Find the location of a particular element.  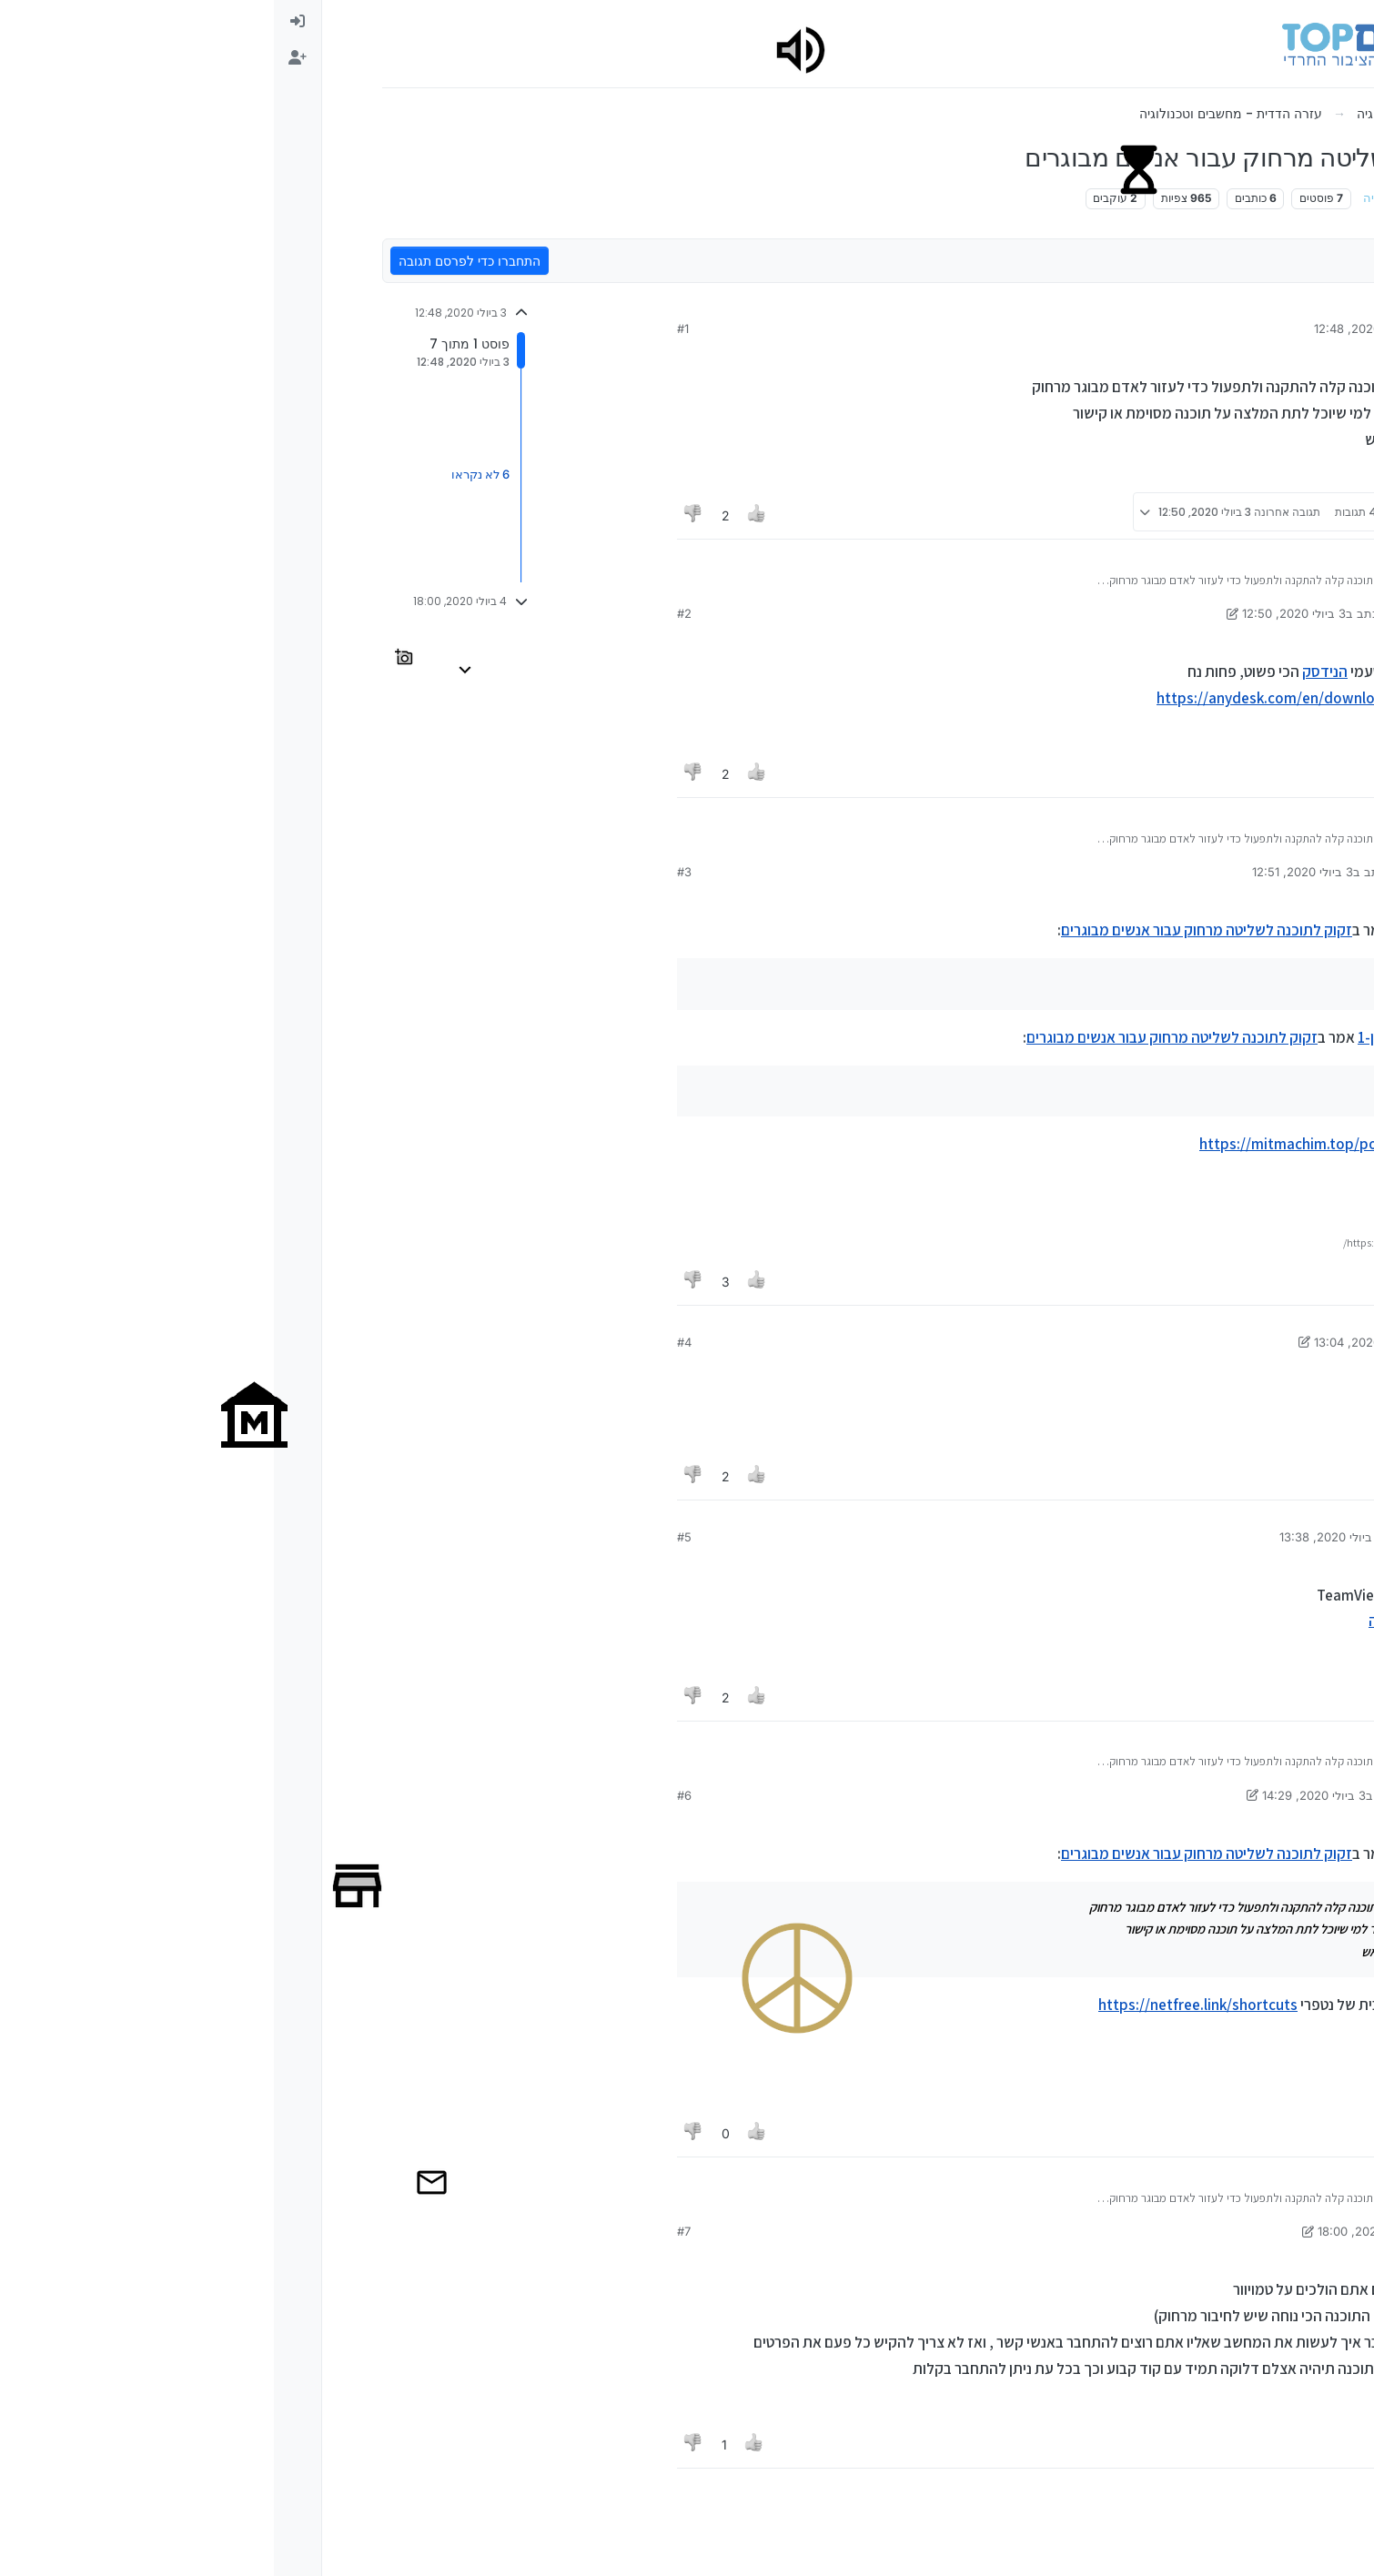

peace symbol indicator is located at coordinates (797, 1978).